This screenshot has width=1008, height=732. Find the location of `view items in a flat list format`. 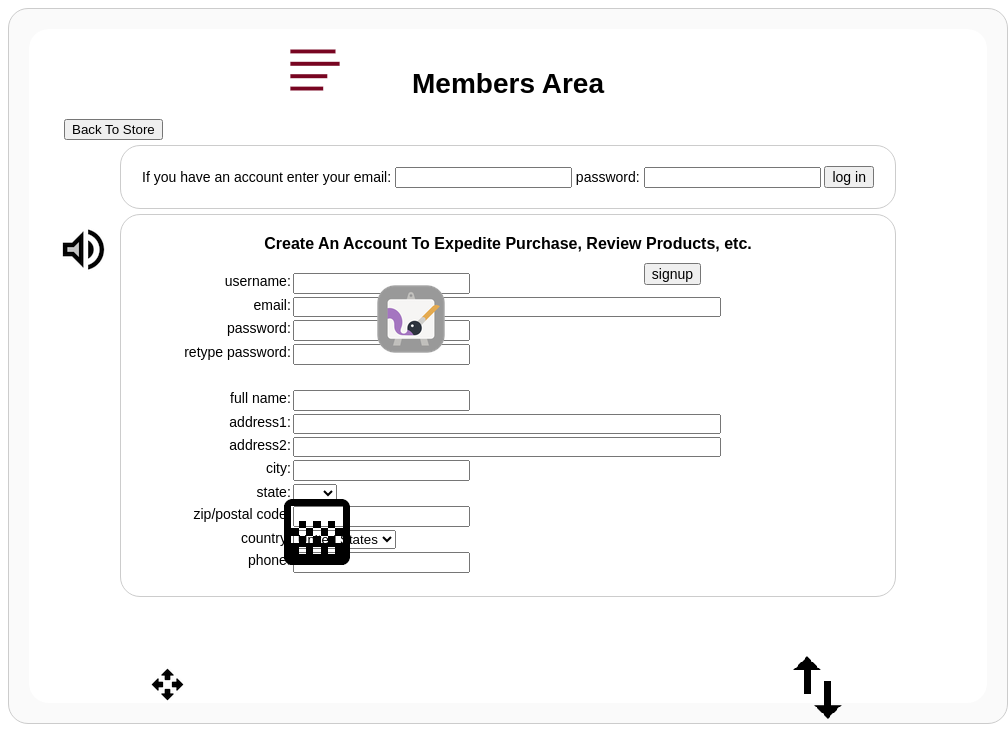

view items in a flat list format is located at coordinates (315, 70).